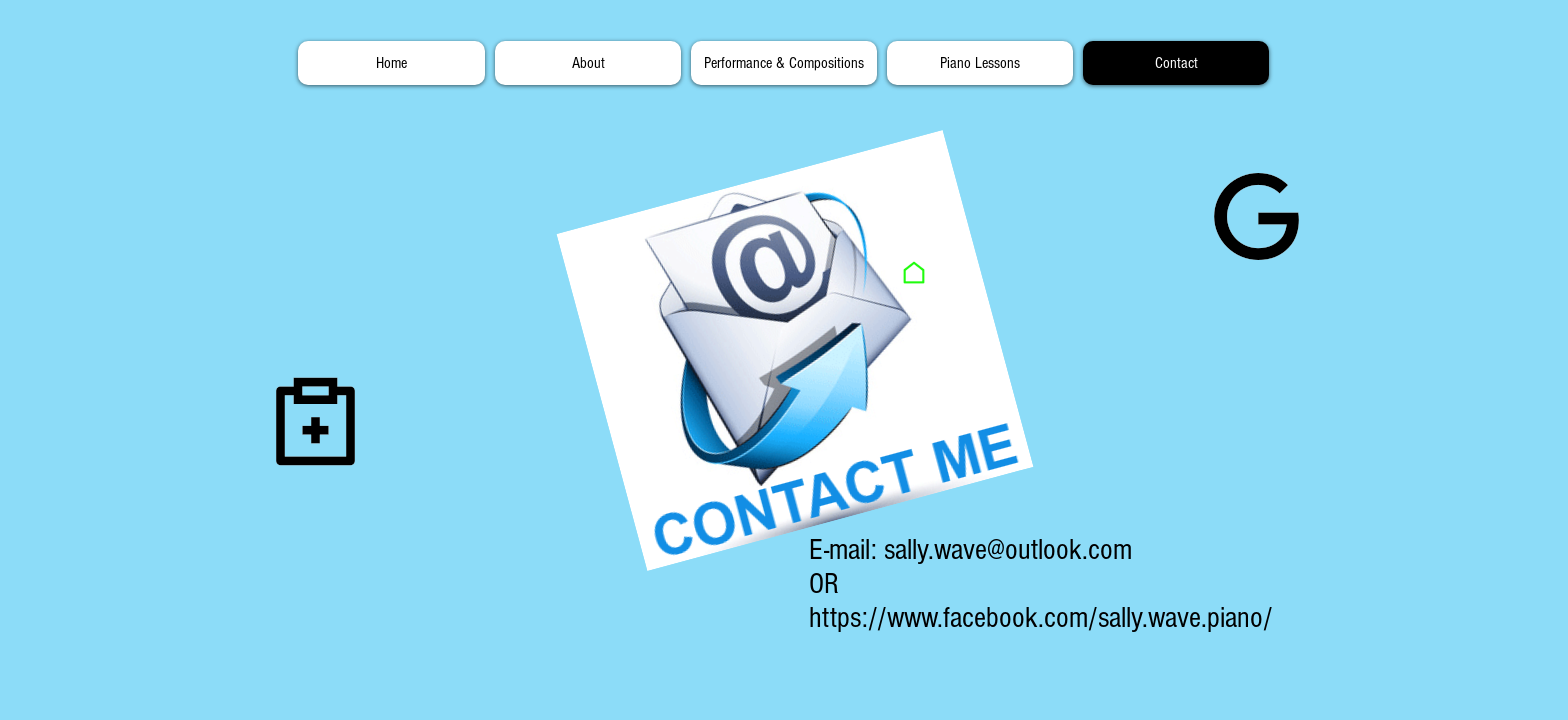  What do you see at coordinates (315, 421) in the screenshot?
I see `view medical records or health dossier` at bounding box center [315, 421].